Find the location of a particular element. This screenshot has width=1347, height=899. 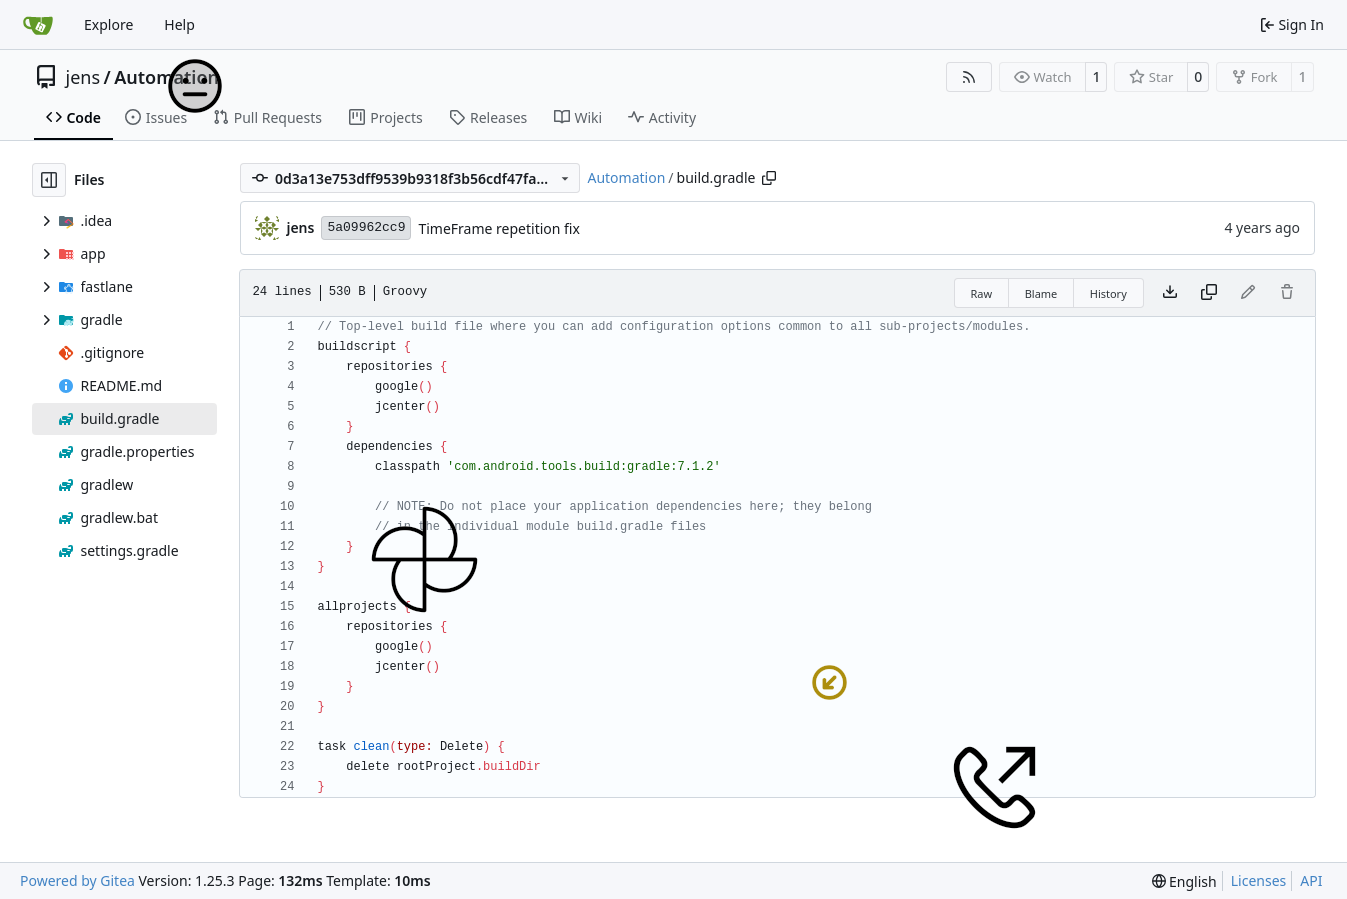

rate experience as neutral or average is located at coordinates (195, 86).